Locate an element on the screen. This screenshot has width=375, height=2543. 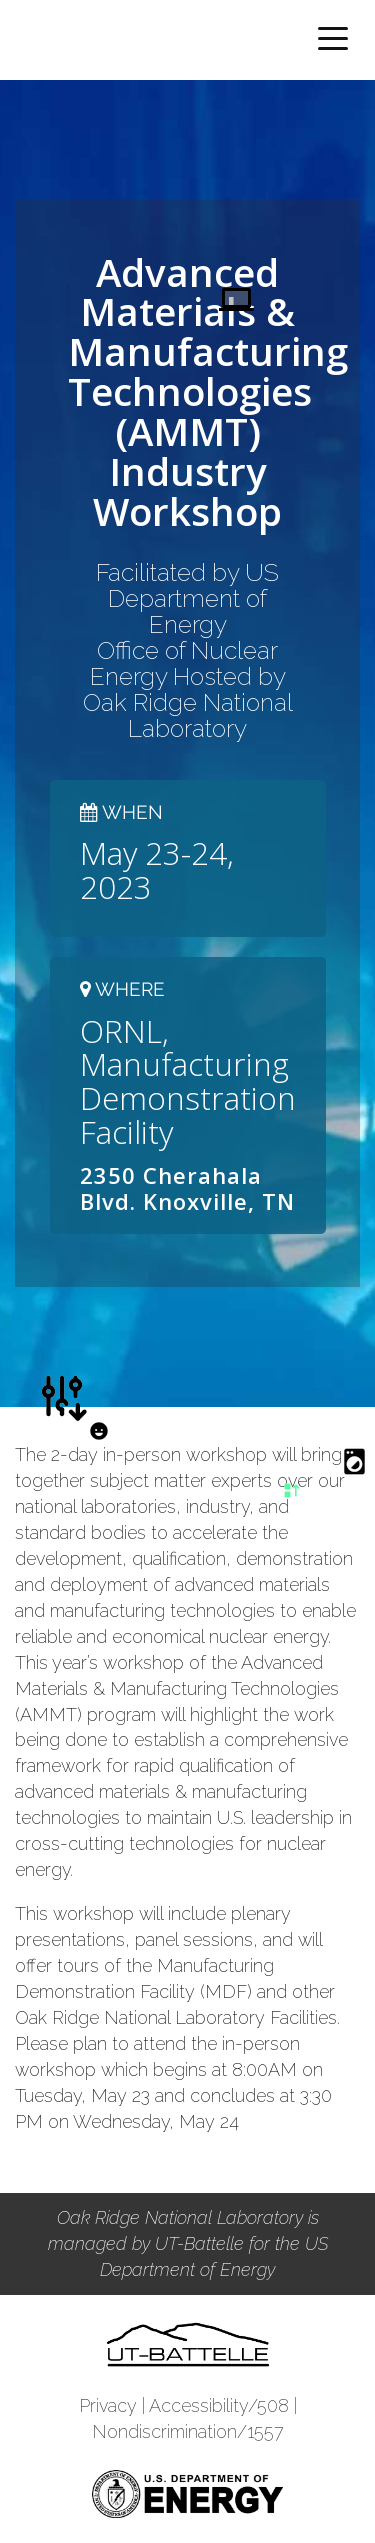
access desktop or computer settings is located at coordinates (236, 299).